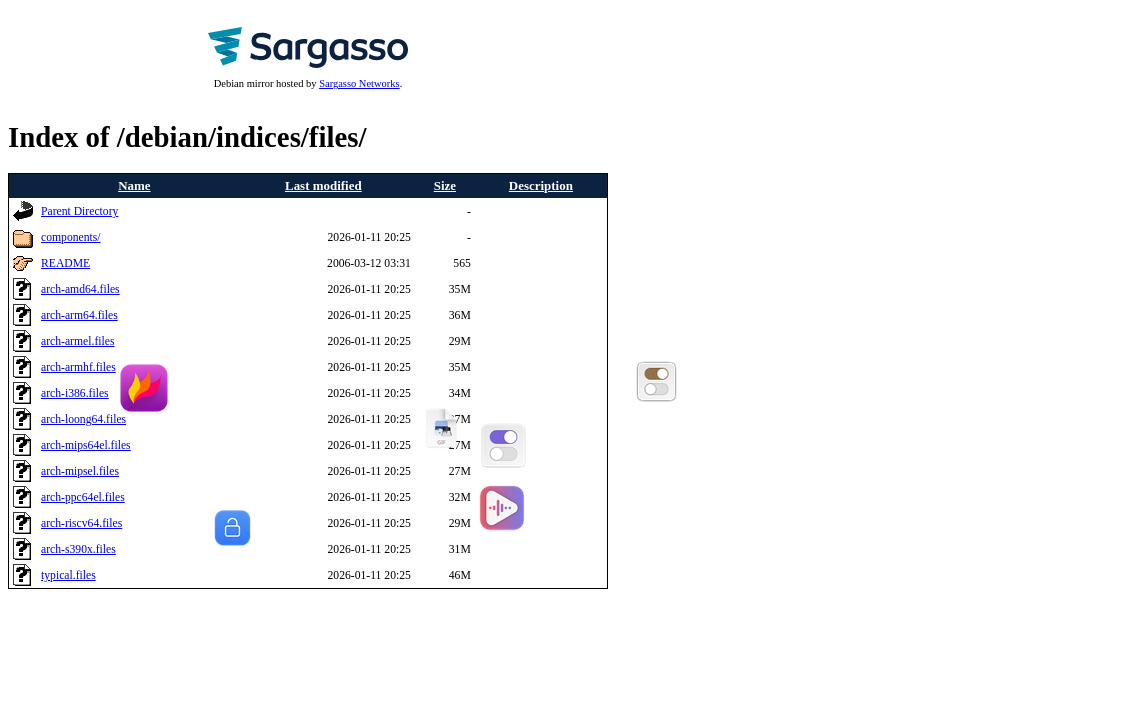 The width and height of the screenshot is (1147, 720). Describe the element at coordinates (232, 528) in the screenshot. I see `open screensaver and lock screen settings` at that location.